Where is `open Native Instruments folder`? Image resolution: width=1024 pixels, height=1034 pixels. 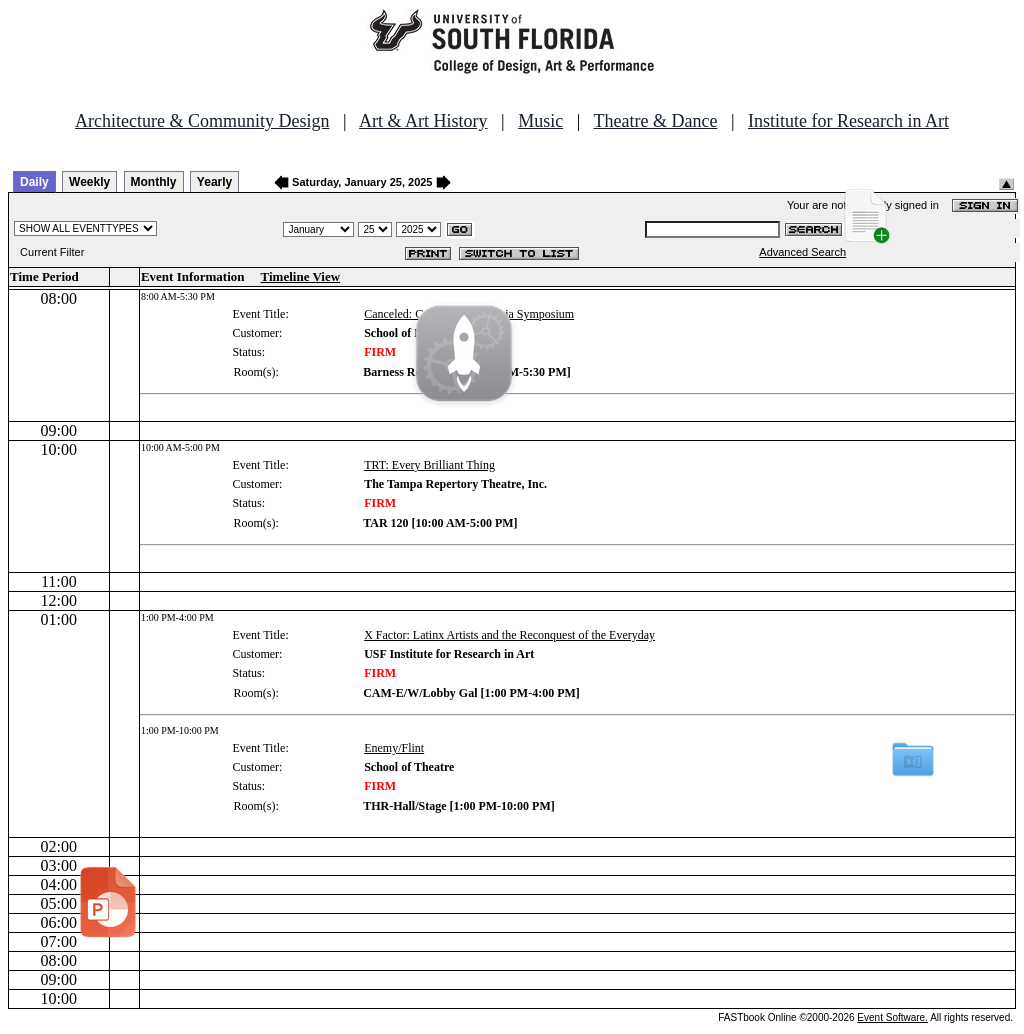
open Native Instruments folder is located at coordinates (913, 759).